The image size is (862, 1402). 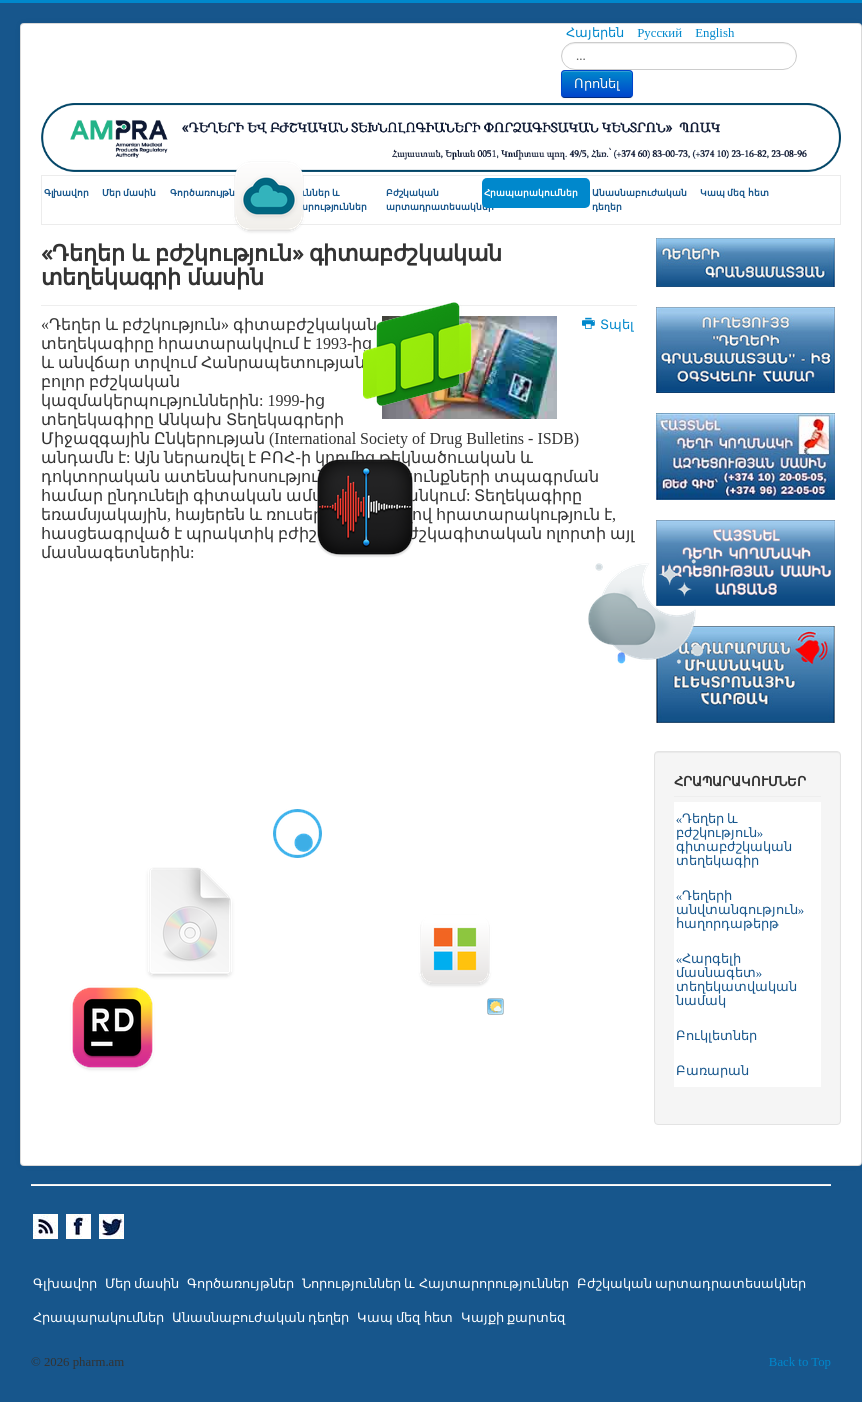 What do you see at coordinates (297, 833) in the screenshot?
I see `new message notification in quassel irc client` at bounding box center [297, 833].